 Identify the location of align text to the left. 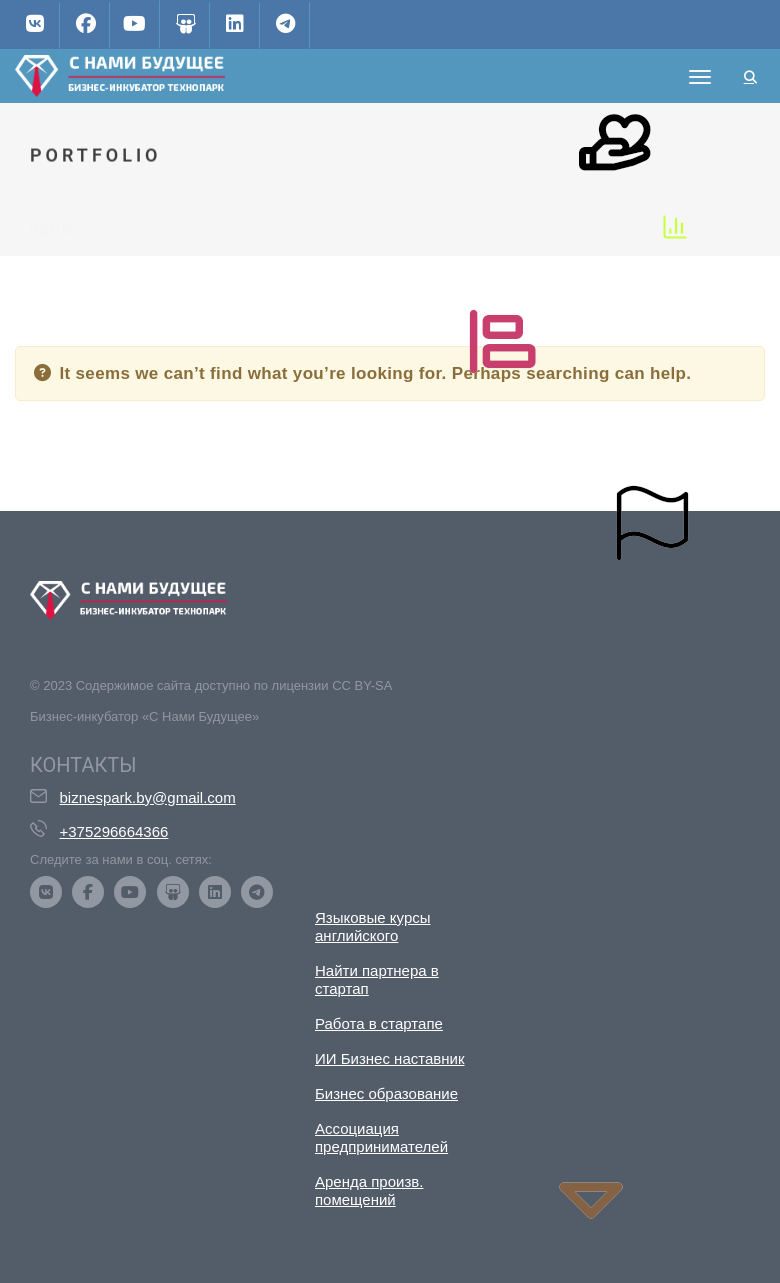
(501, 341).